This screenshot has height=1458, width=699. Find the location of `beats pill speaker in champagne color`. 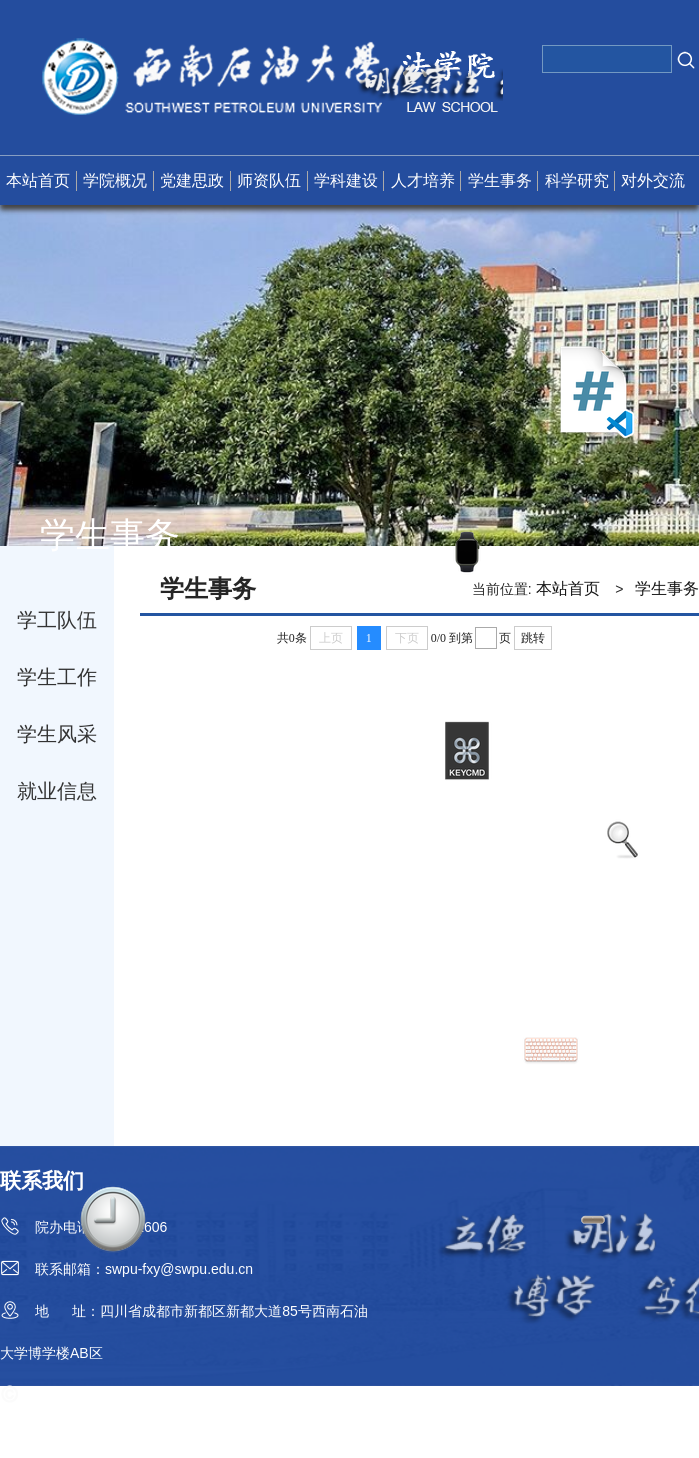

beats pill speaker in champagne color is located at coordinates (593, 1220).